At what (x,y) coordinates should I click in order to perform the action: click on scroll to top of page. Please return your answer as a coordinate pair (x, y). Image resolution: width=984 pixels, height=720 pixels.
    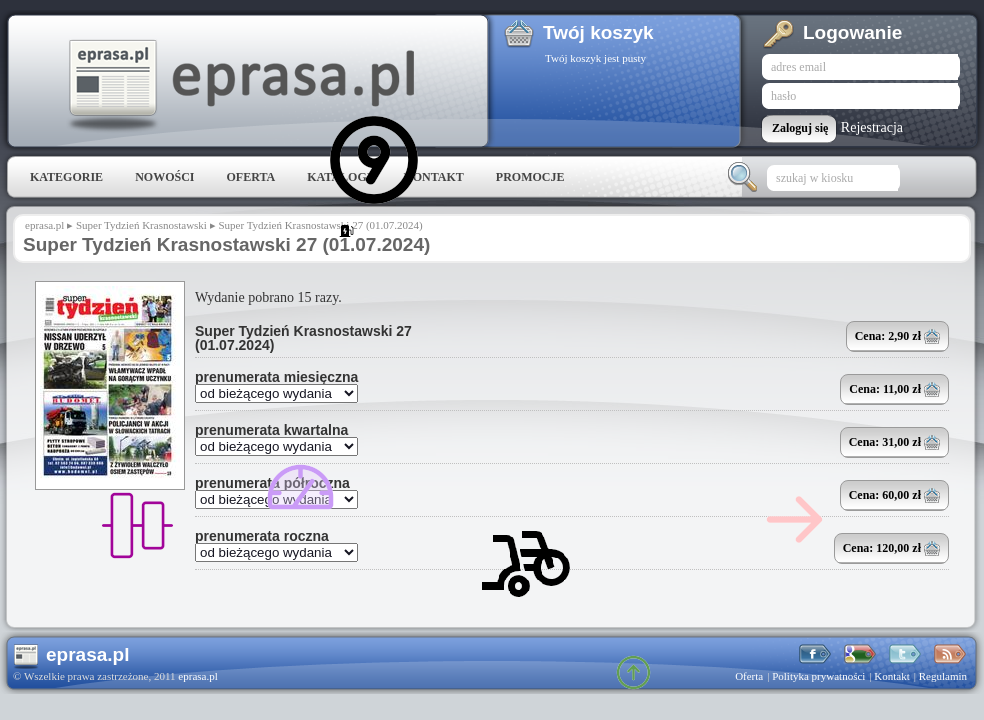
    Looking at the image, I should click on (633, 672).